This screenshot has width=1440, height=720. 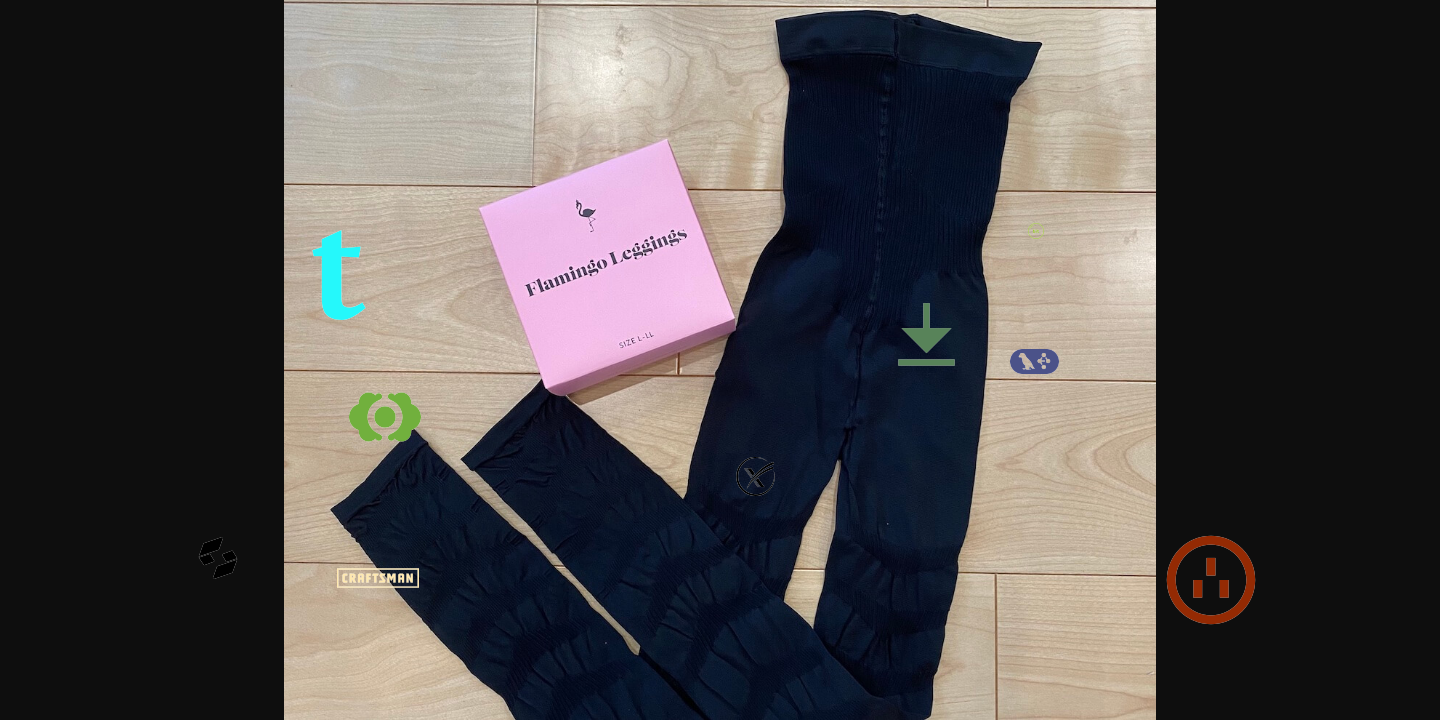 I want to click on cloudcannon logo, so click(x=385, y=417).